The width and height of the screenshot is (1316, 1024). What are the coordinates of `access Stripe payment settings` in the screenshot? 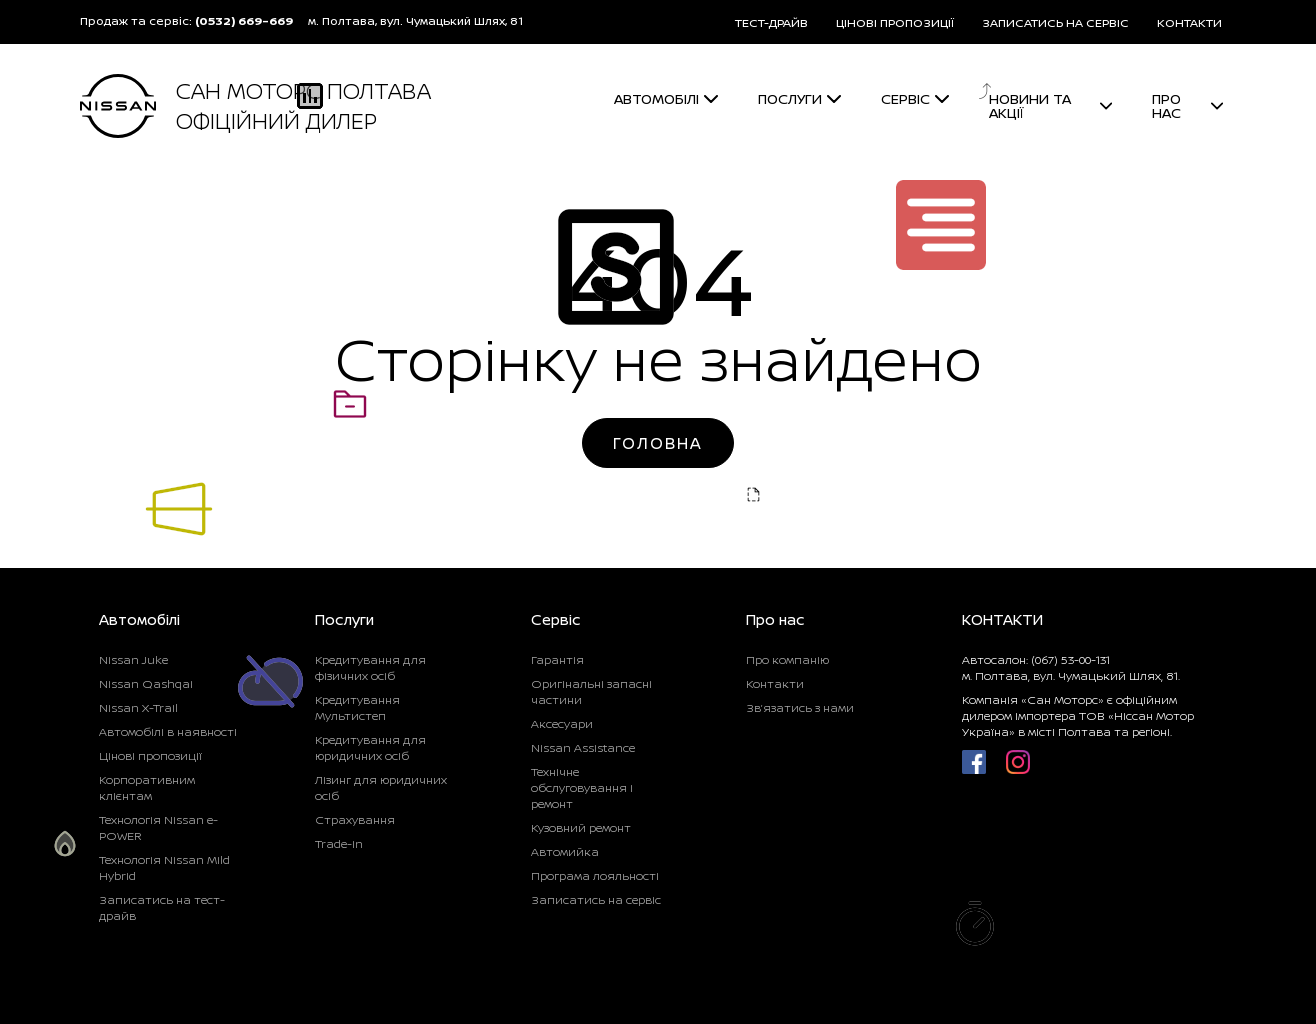 It's located at (616, 267).